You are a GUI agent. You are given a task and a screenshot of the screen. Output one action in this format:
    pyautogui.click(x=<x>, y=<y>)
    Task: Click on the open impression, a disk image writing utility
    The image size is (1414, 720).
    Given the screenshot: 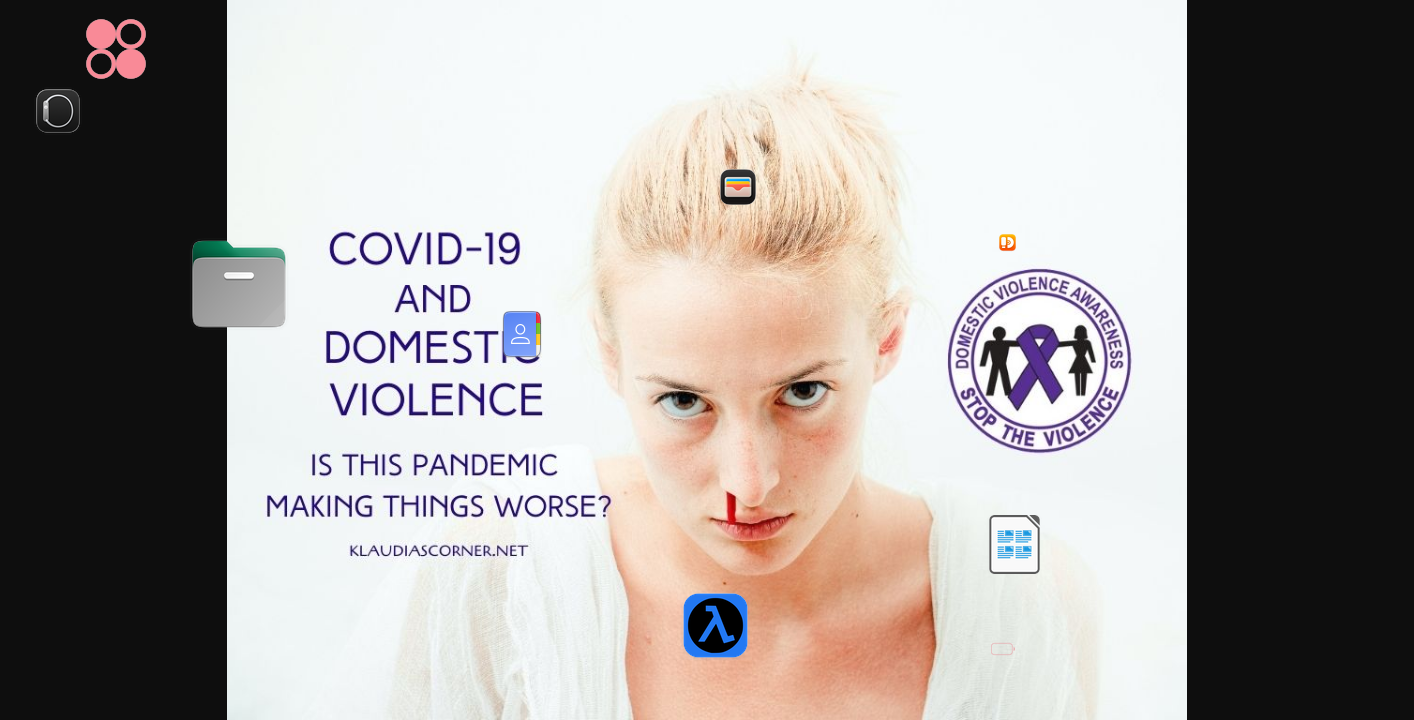 What is the action you would take?
    pyautogui.click(x=1007, y=242)
    